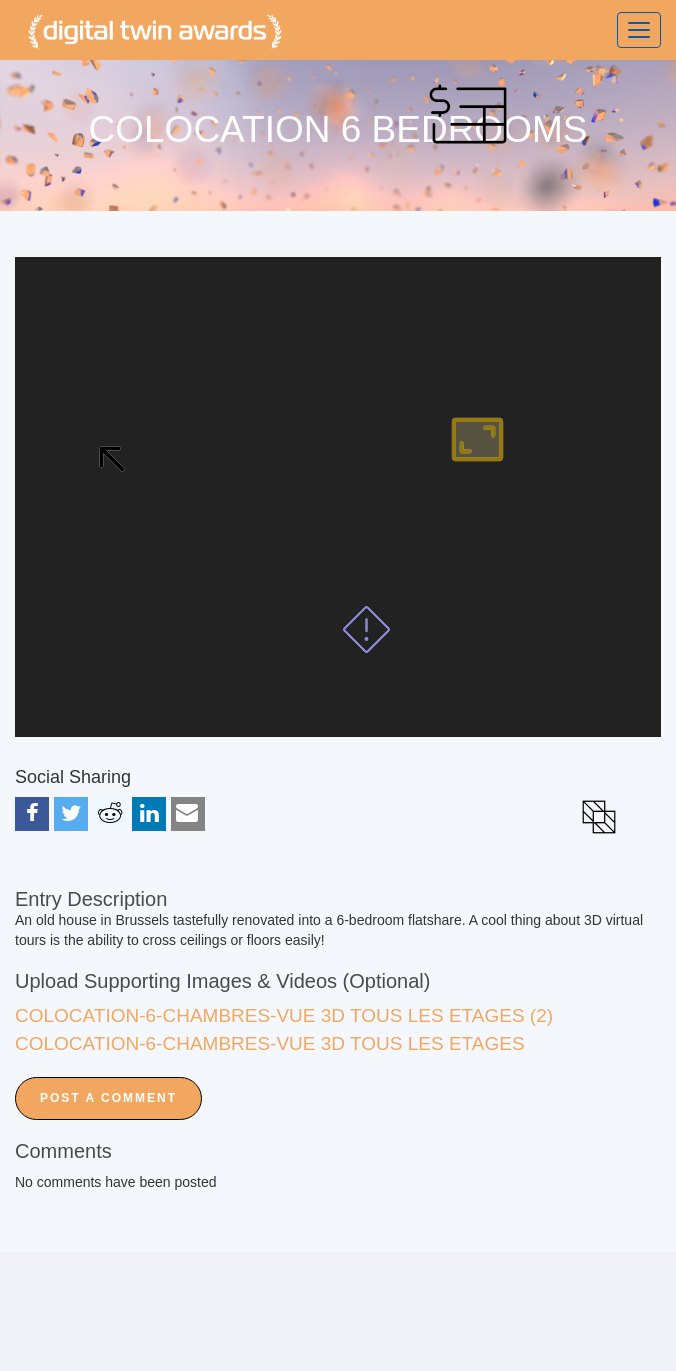 The image size is (676, 1371). Describe the element at coordinates (366, 629) in the screenshot. I see `indicates a warning or caution state` at that location.